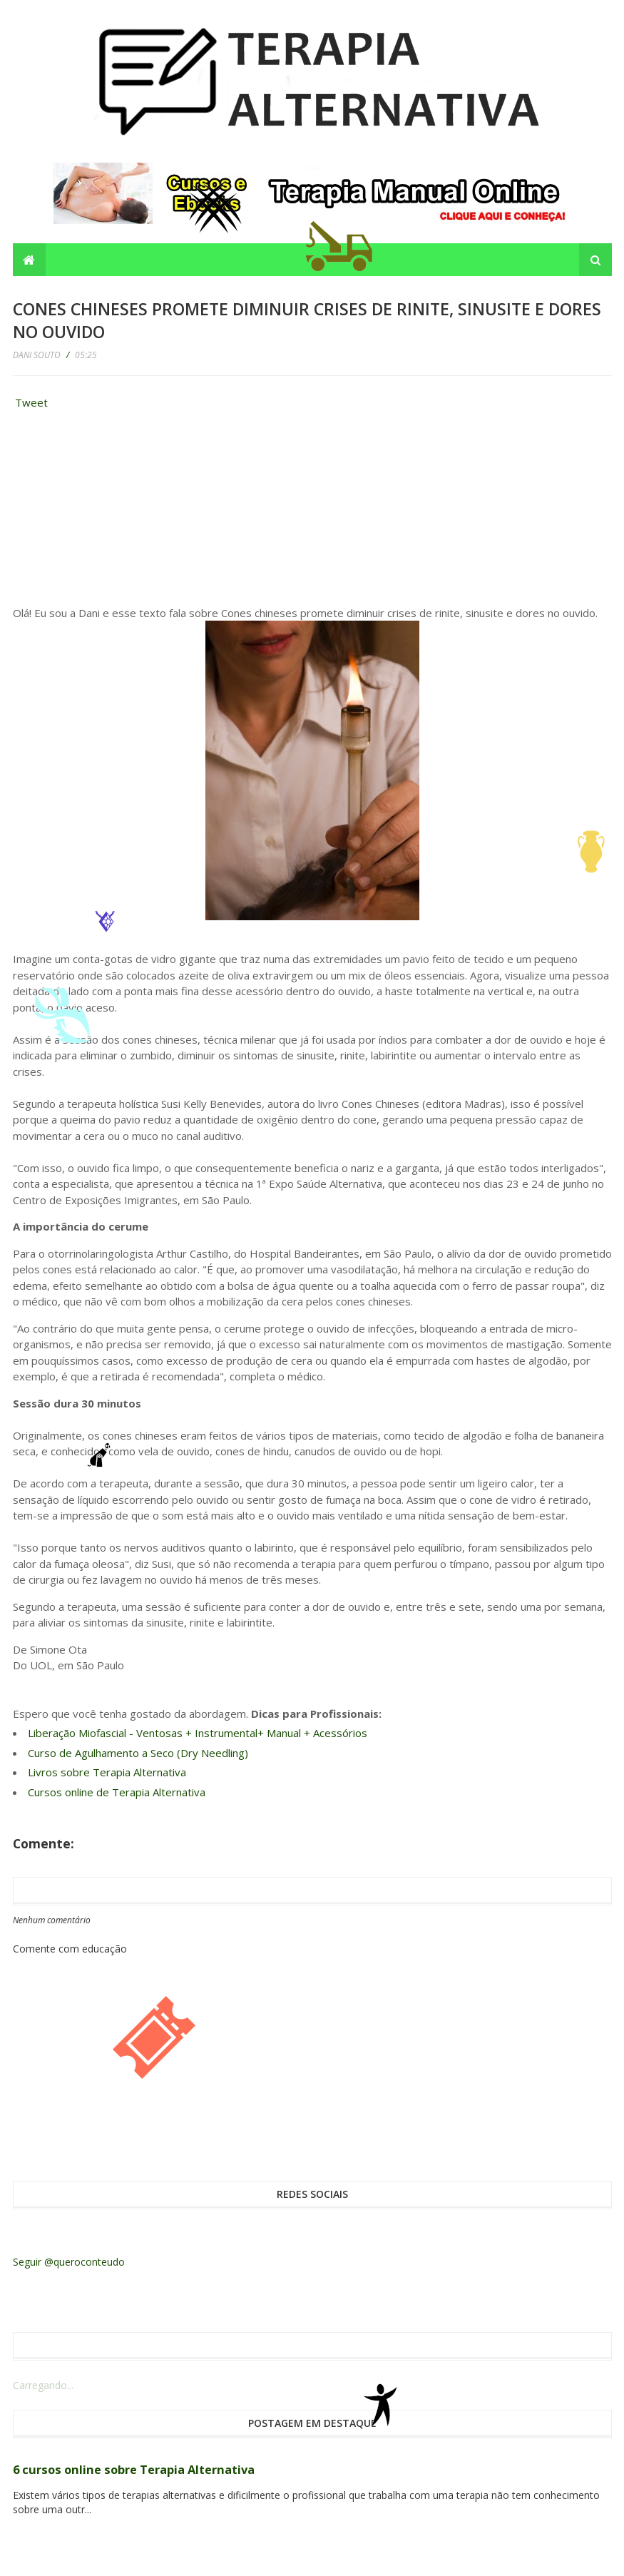  I want to click on launch a stunt or action mini-game, so click(99, 1455).